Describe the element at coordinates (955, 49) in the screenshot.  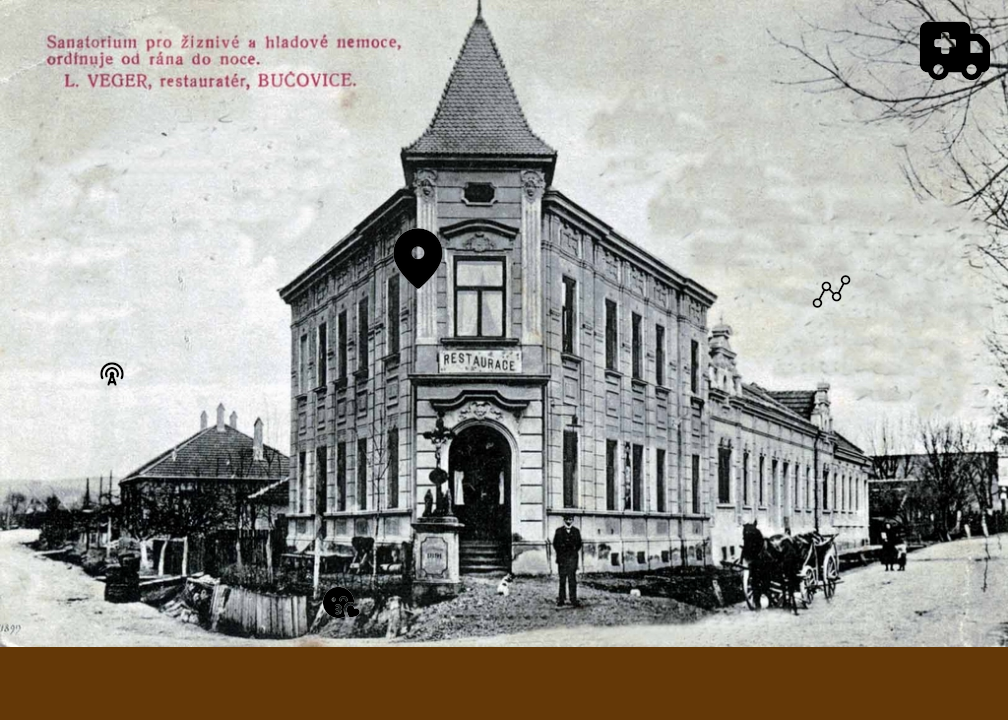
I see `request emergency medical services` at that location.